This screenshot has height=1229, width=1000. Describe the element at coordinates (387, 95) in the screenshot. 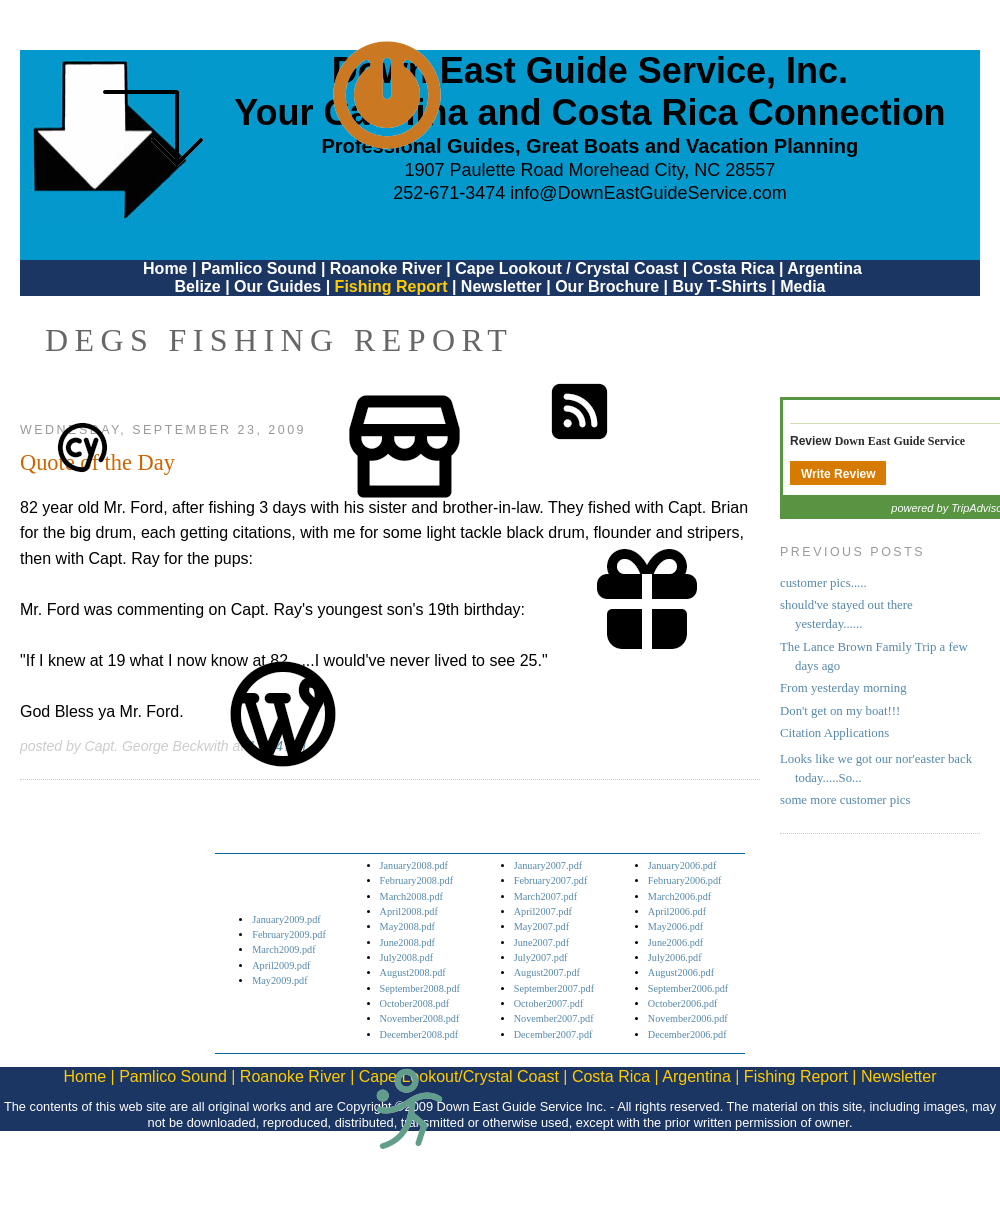

I see `turn device on or off` at that location.